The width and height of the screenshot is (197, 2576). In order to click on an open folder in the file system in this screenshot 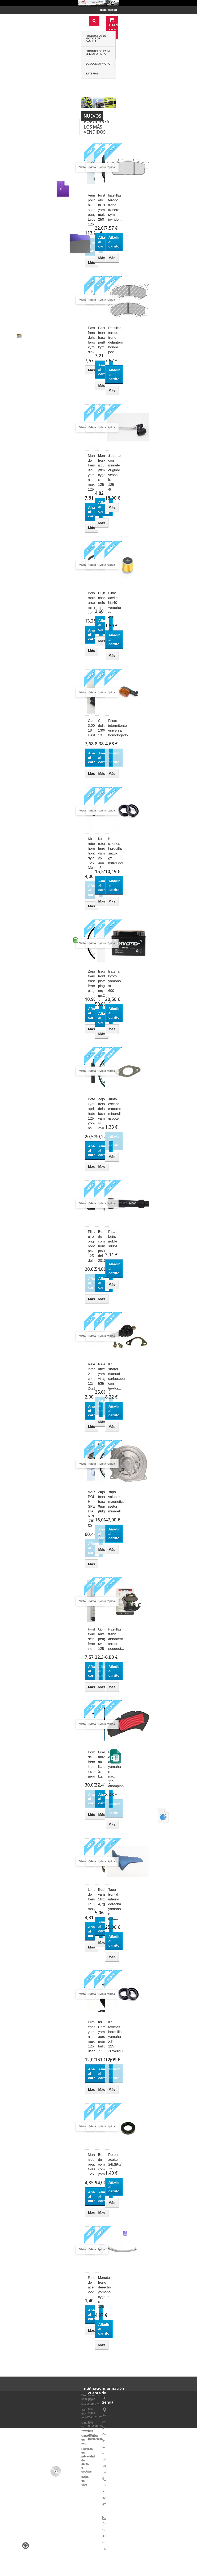, I will do `click(80, 243)`.